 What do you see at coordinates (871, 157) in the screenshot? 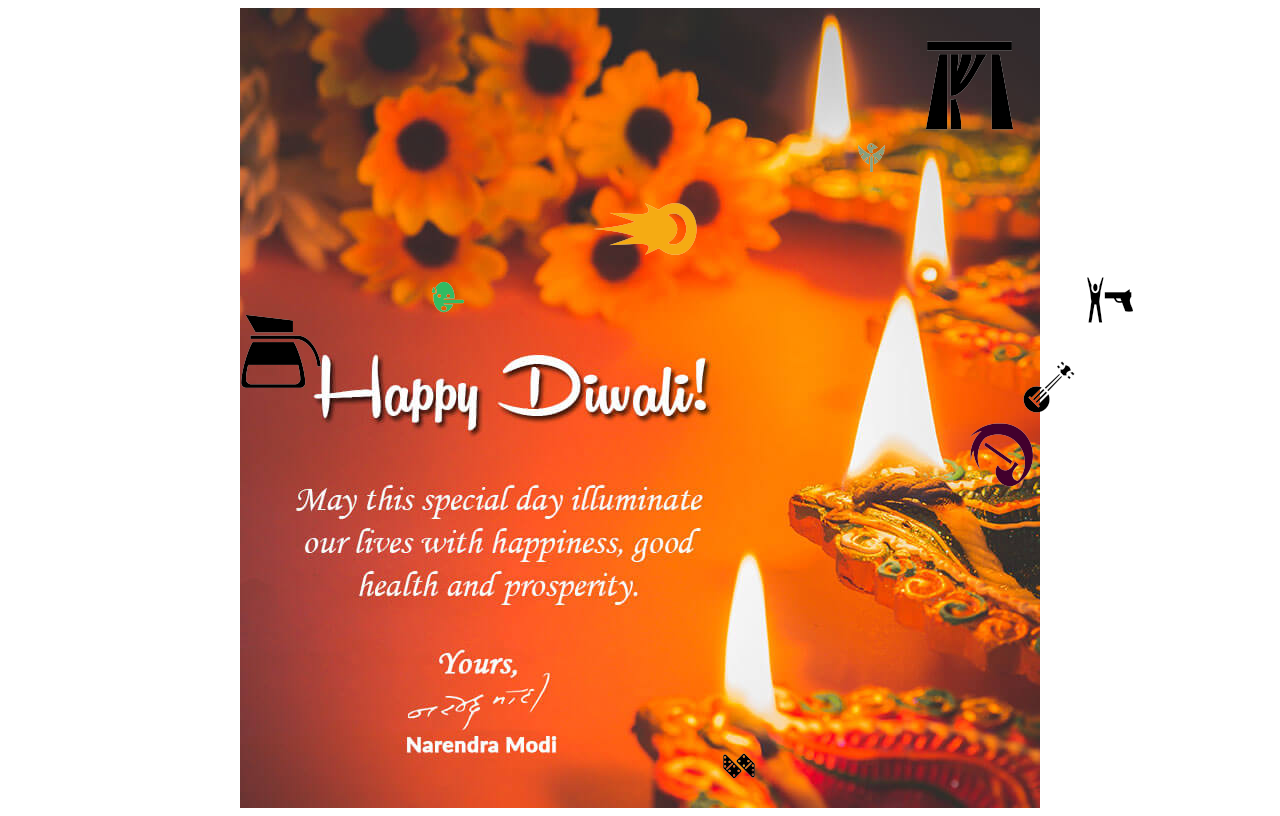
I see `royal or ceremonial item in a fantasy game inventory` at bounding box center [871, 157].